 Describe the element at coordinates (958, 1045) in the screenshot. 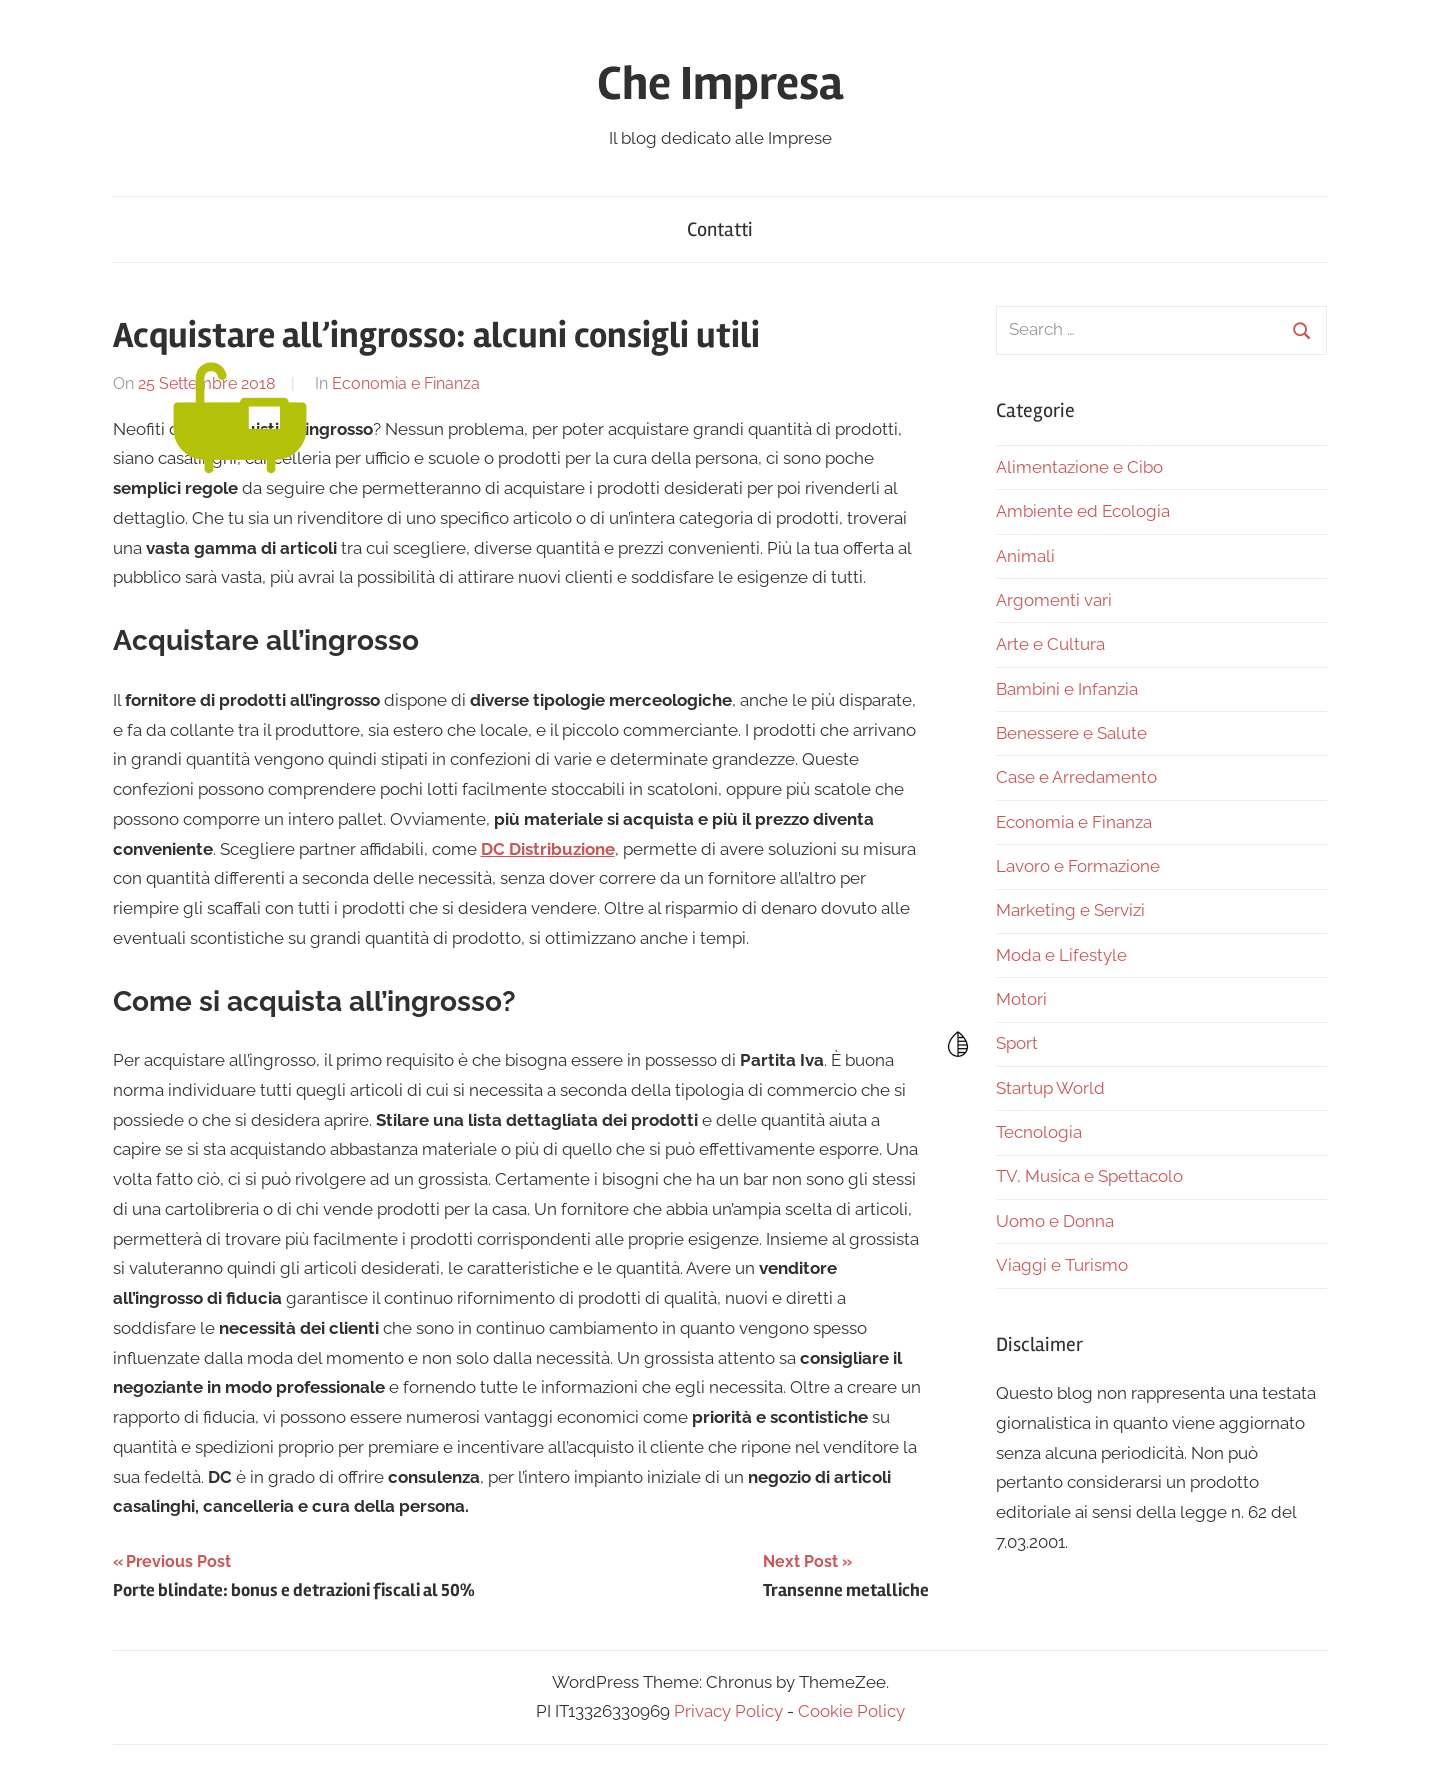

I see `adjust opacity or transparency settings` at that location.